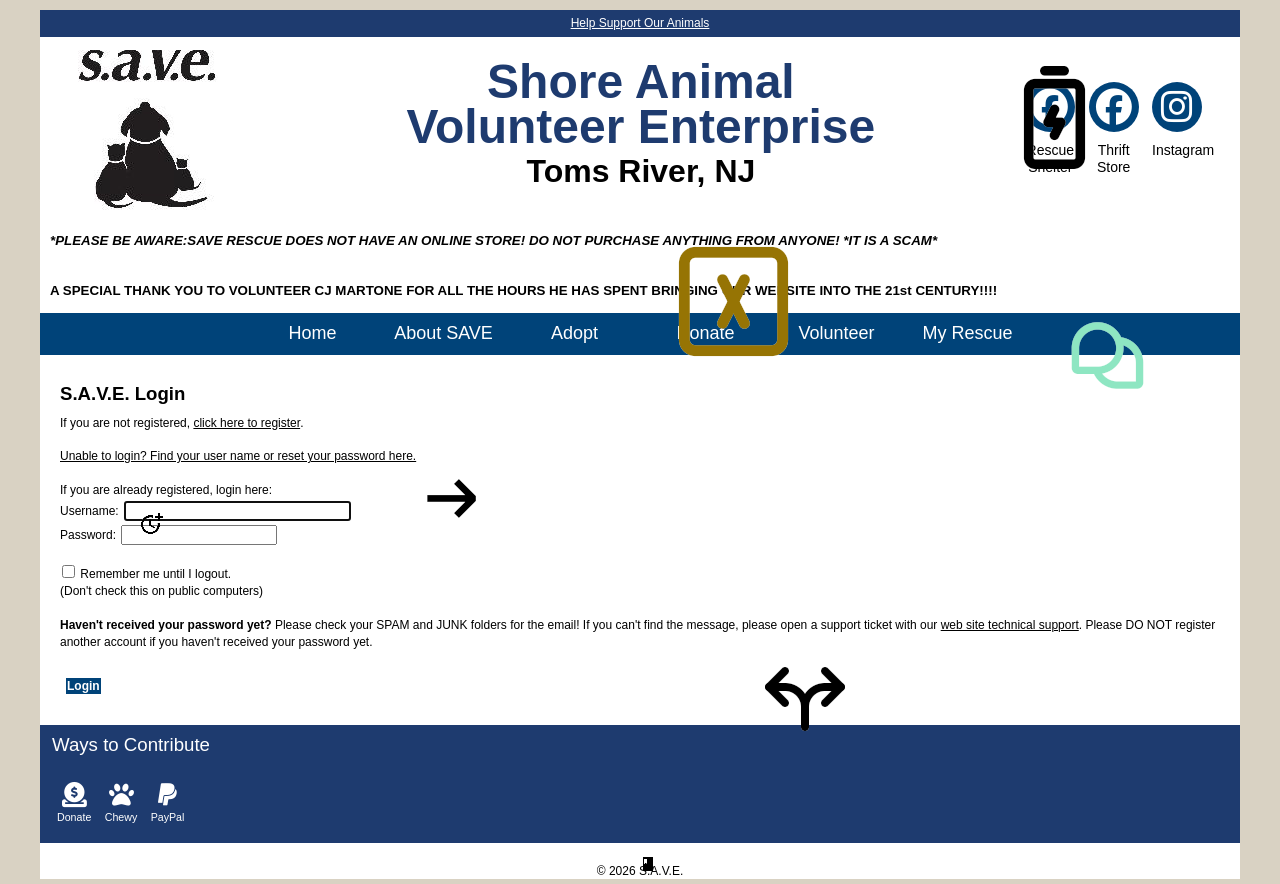  What do you see at coordinates (1054, 117) in the screenshot?
I see `indicates device is currently charging` at bounding box center [1054, 117].